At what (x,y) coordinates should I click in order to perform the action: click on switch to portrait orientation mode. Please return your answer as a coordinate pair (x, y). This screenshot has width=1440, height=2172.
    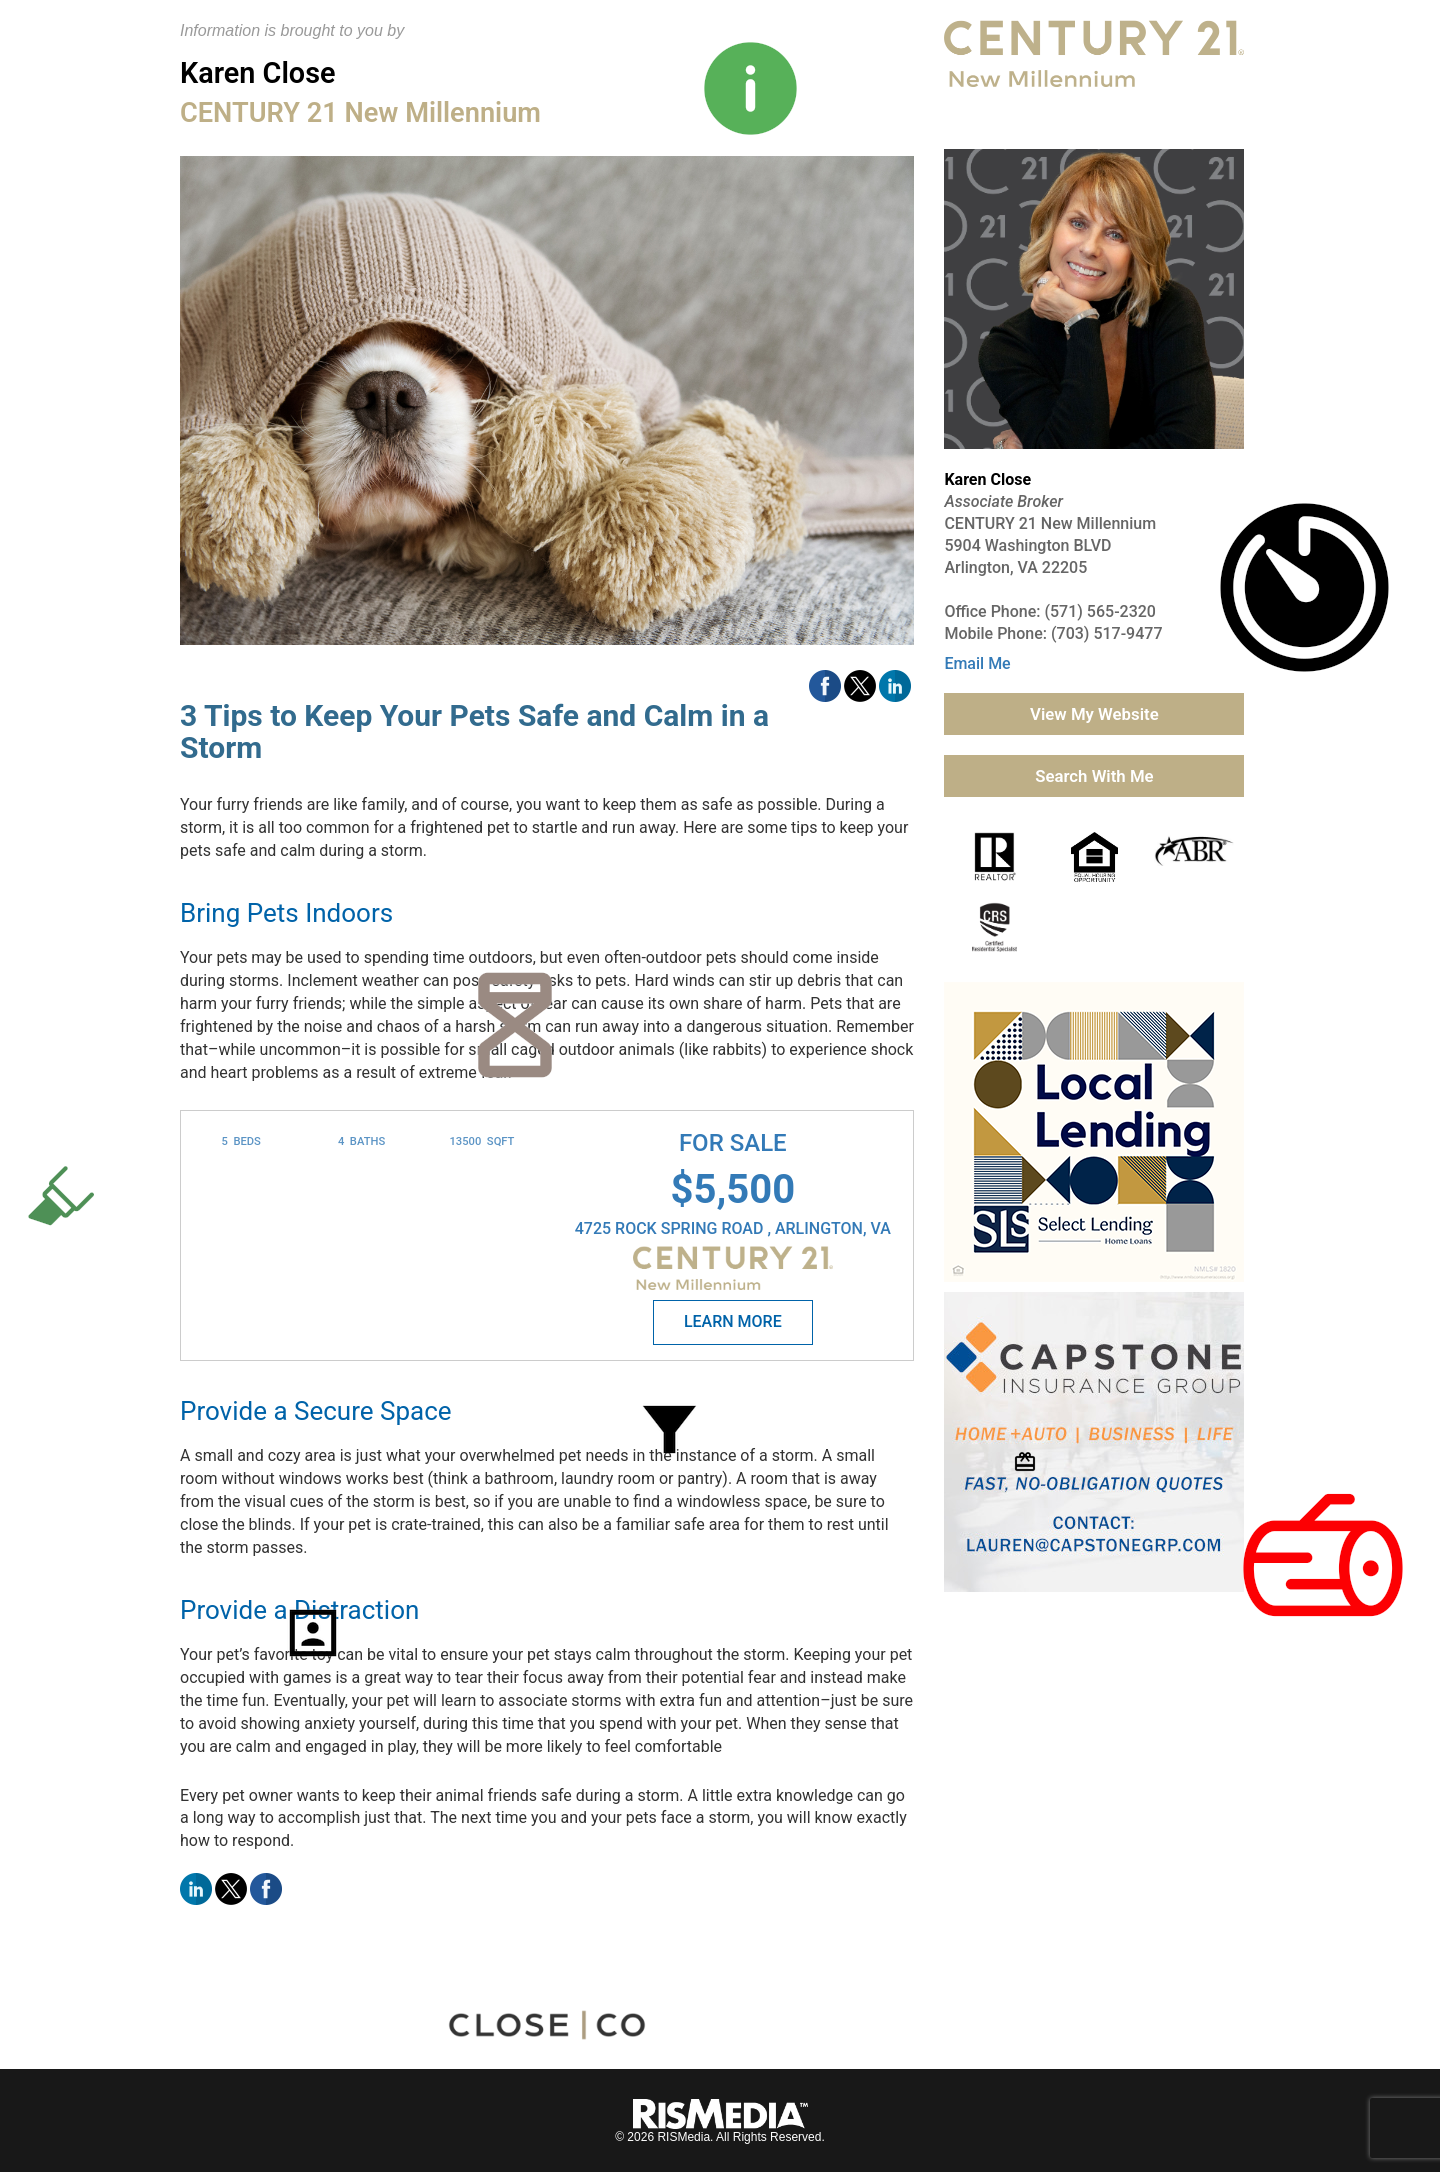
    Looking at the image, I should click on (313, 1633).